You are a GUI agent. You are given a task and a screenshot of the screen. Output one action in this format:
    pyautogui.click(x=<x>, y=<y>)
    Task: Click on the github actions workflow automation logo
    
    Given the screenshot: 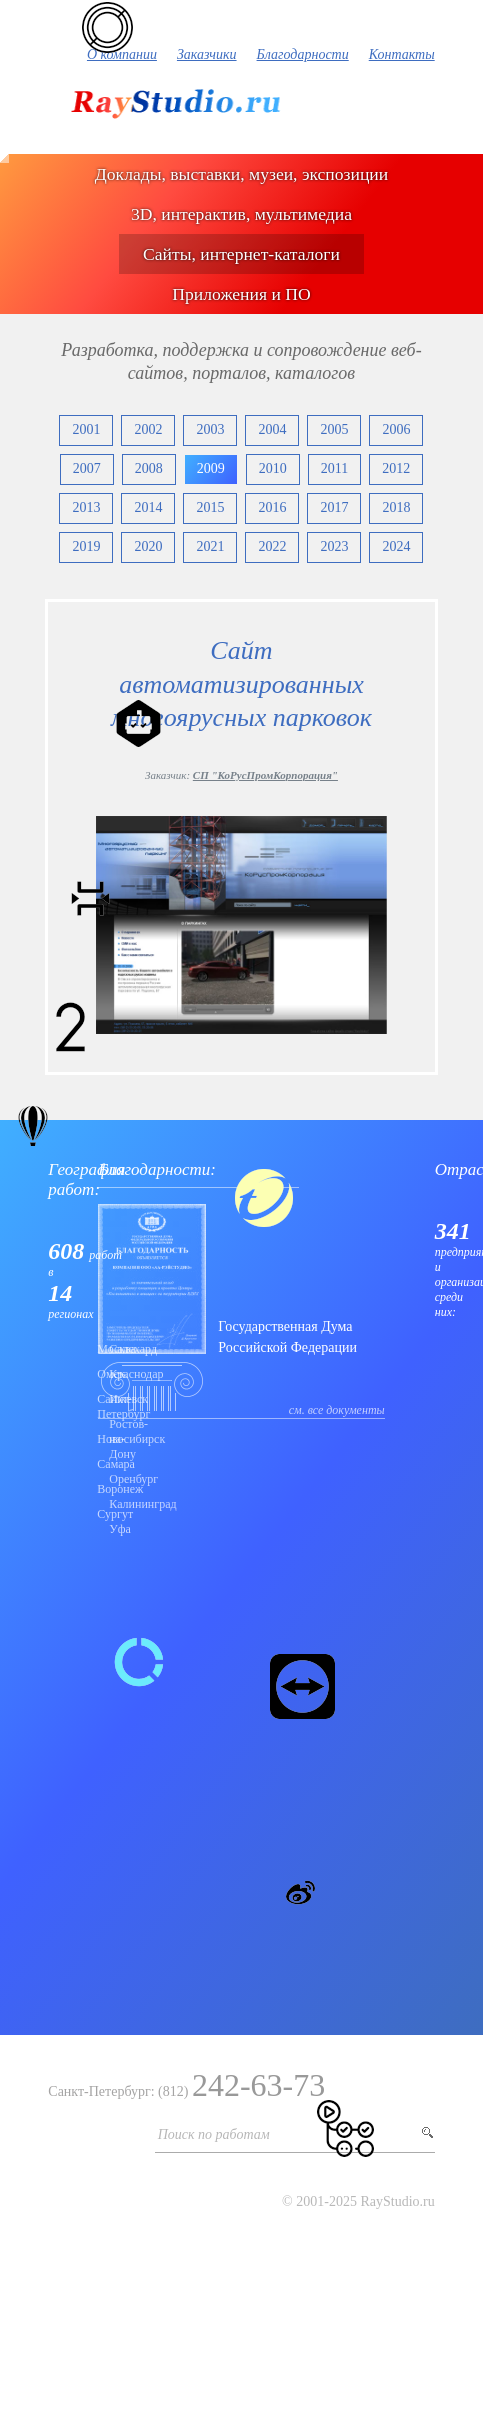 What is the action you would take?
    pyautogui.click(x=345, y=2128)
    